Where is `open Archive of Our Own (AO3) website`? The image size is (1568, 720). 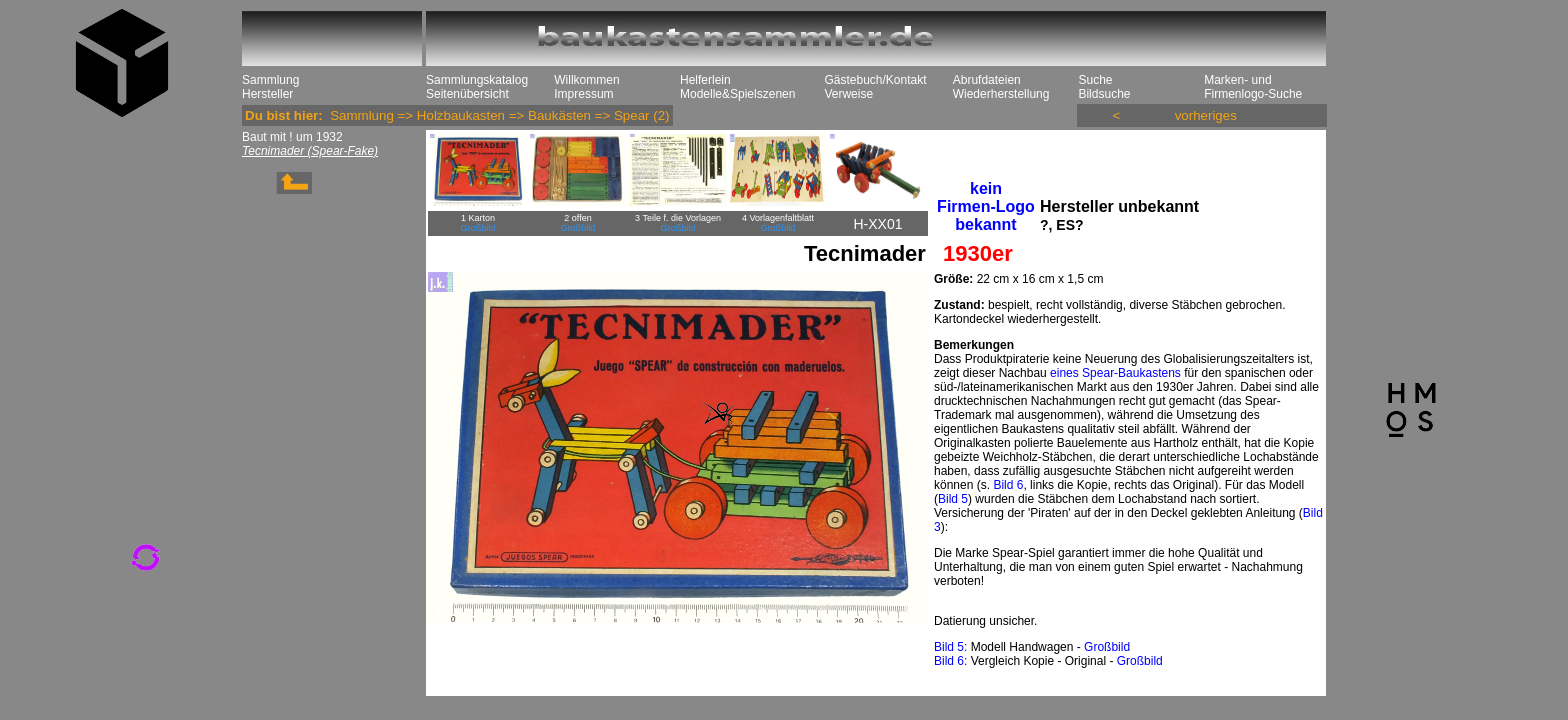
open Archive of Our Own (AO3) website is located at coordinates (718, 413).